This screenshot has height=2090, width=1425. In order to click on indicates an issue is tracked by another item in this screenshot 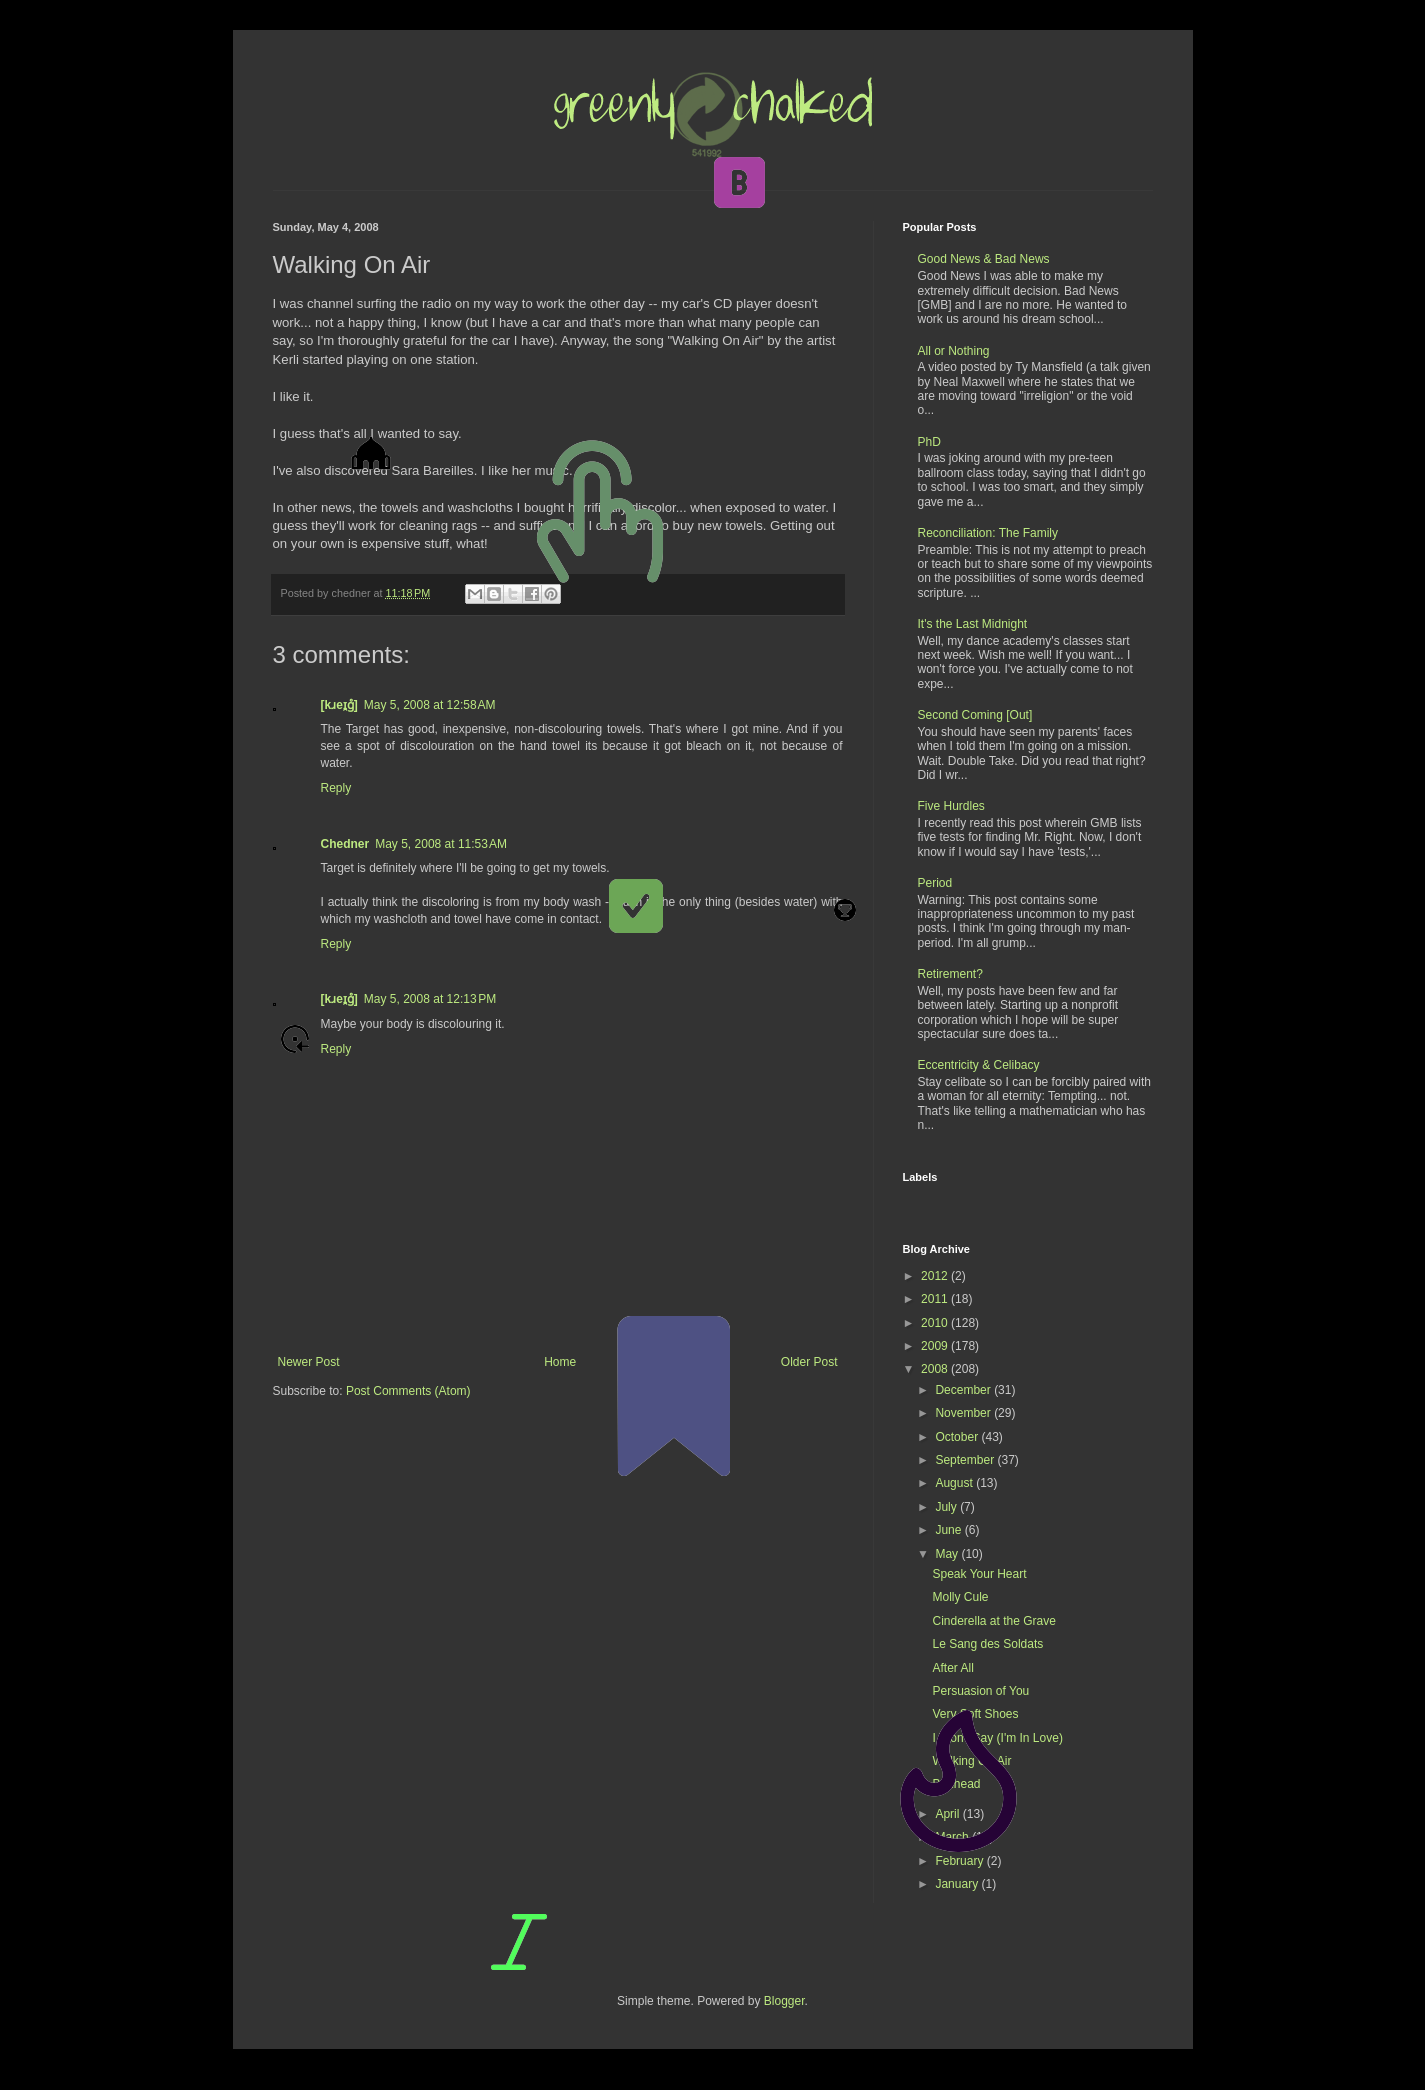, I will do `click(295, 1039)`.